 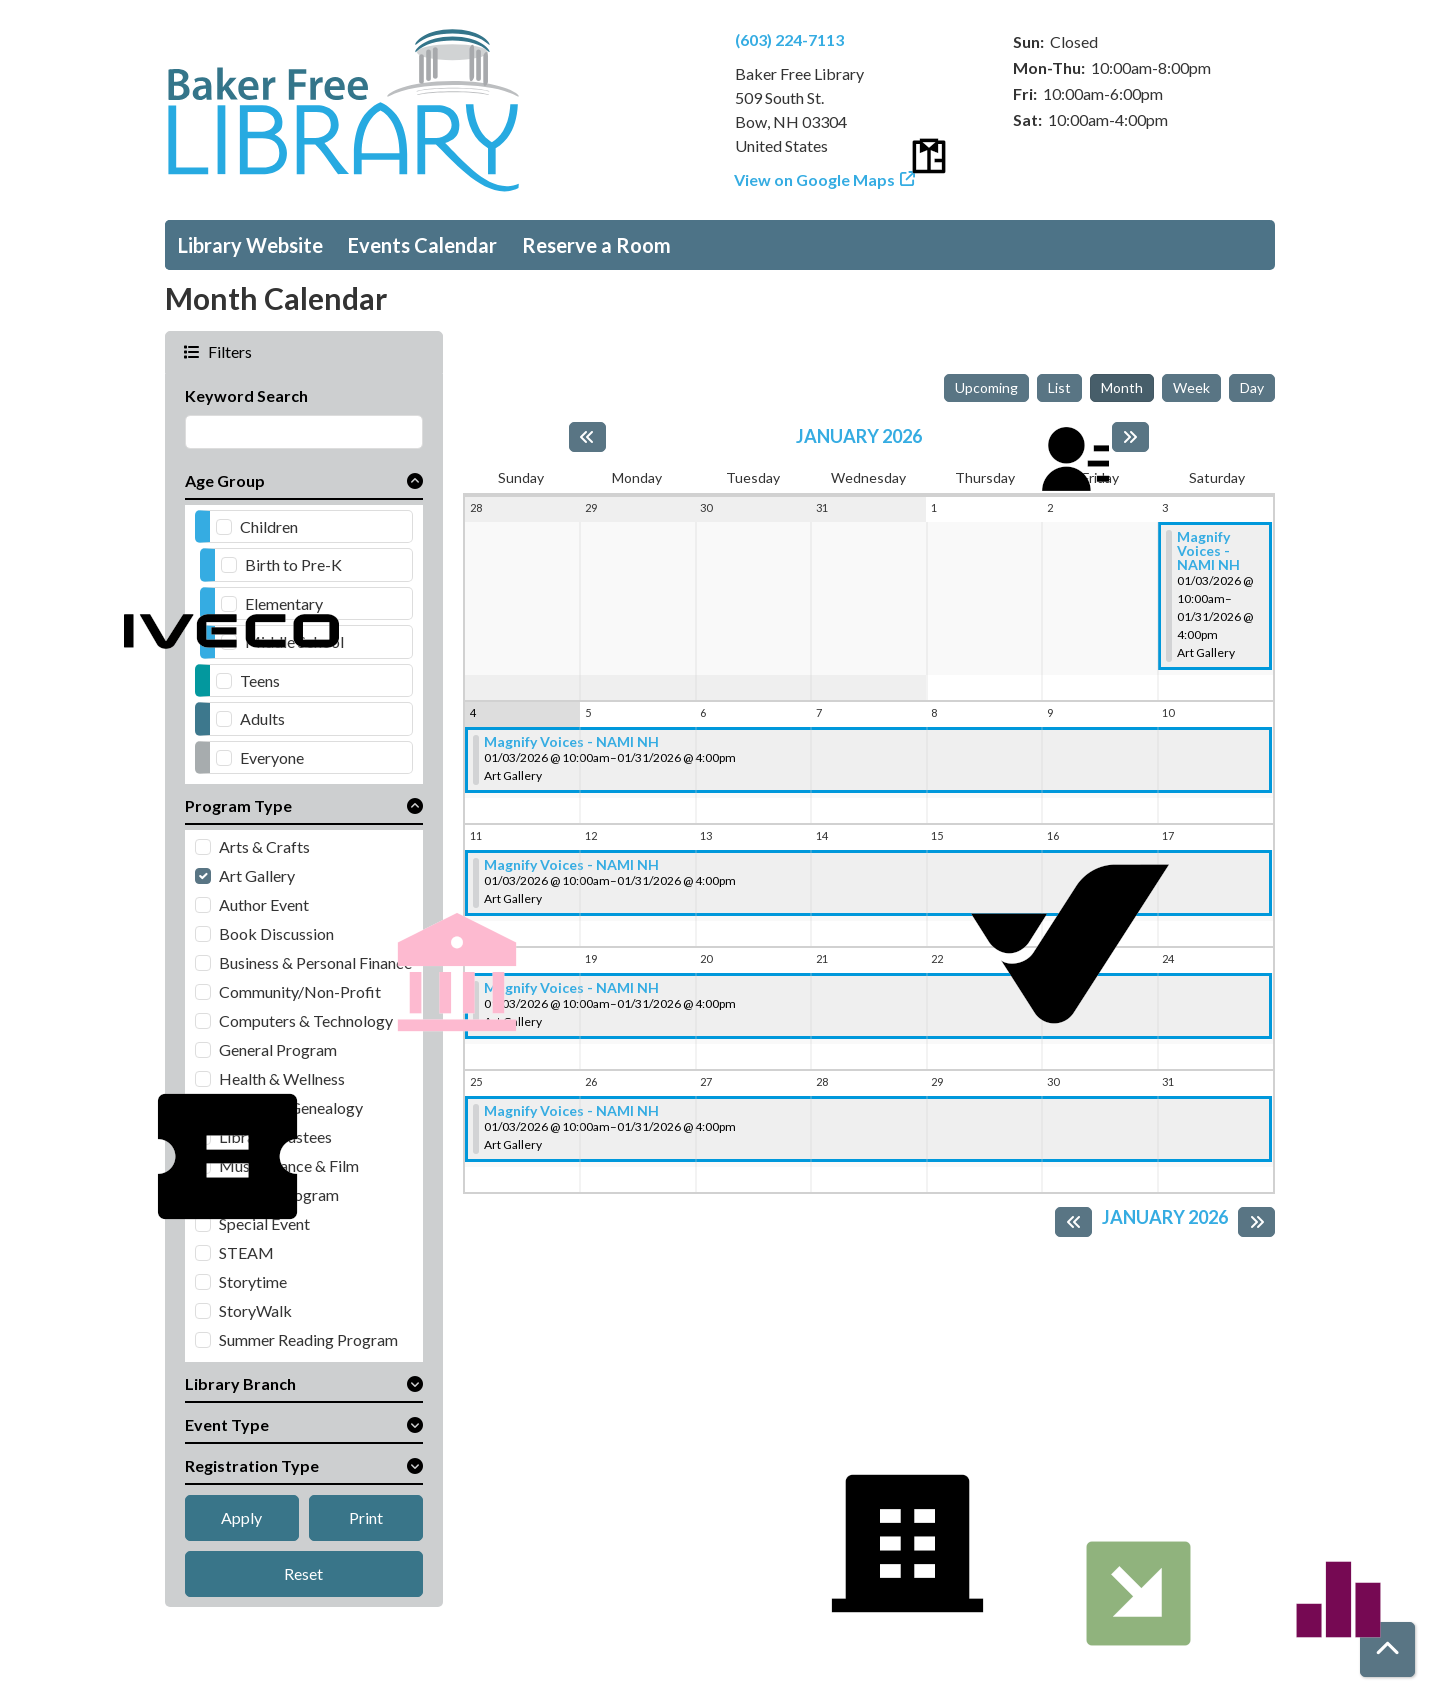 What do you see at coordinates (1338, 1599) in the screenshot?
I see `view analytics or statistics` at bounding box center [1338, 1599].